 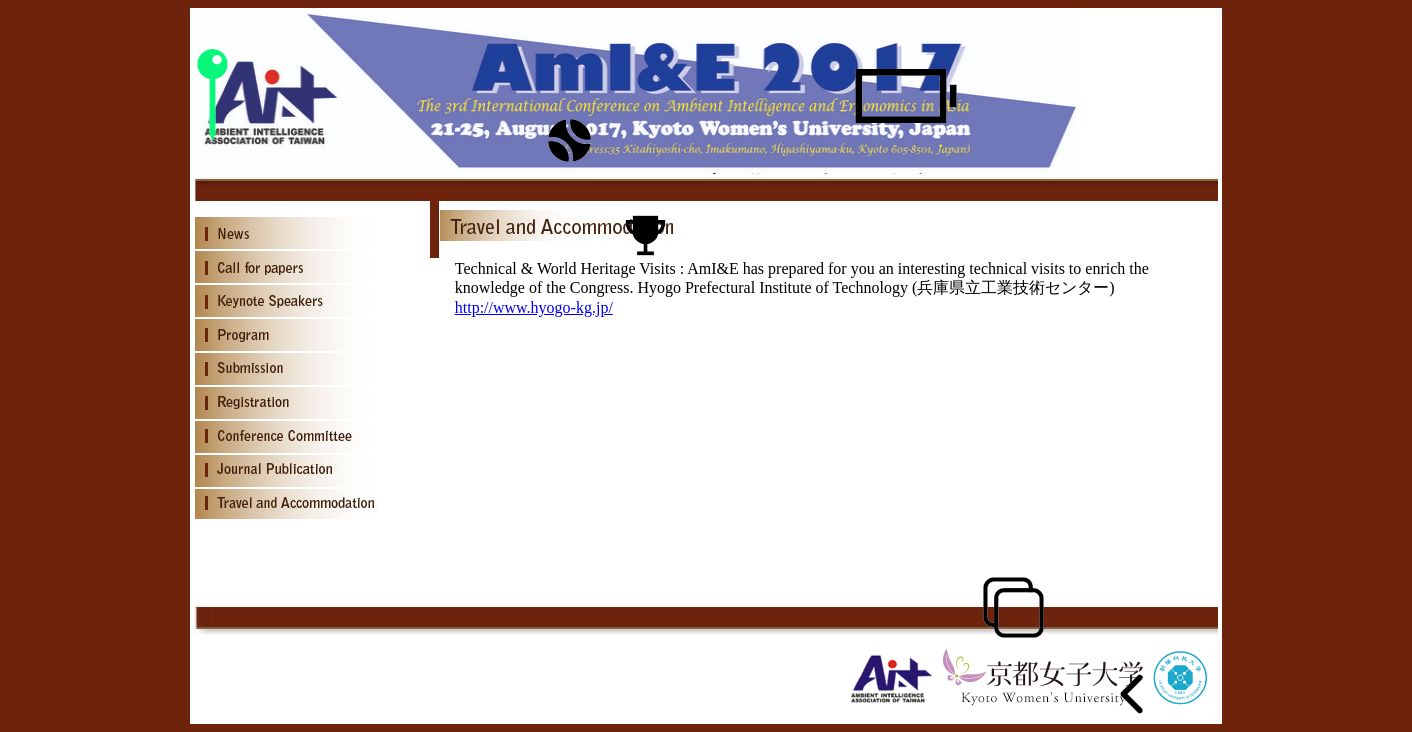 I want to click on access tennis or sports-related features, so click(x=569, y=140).